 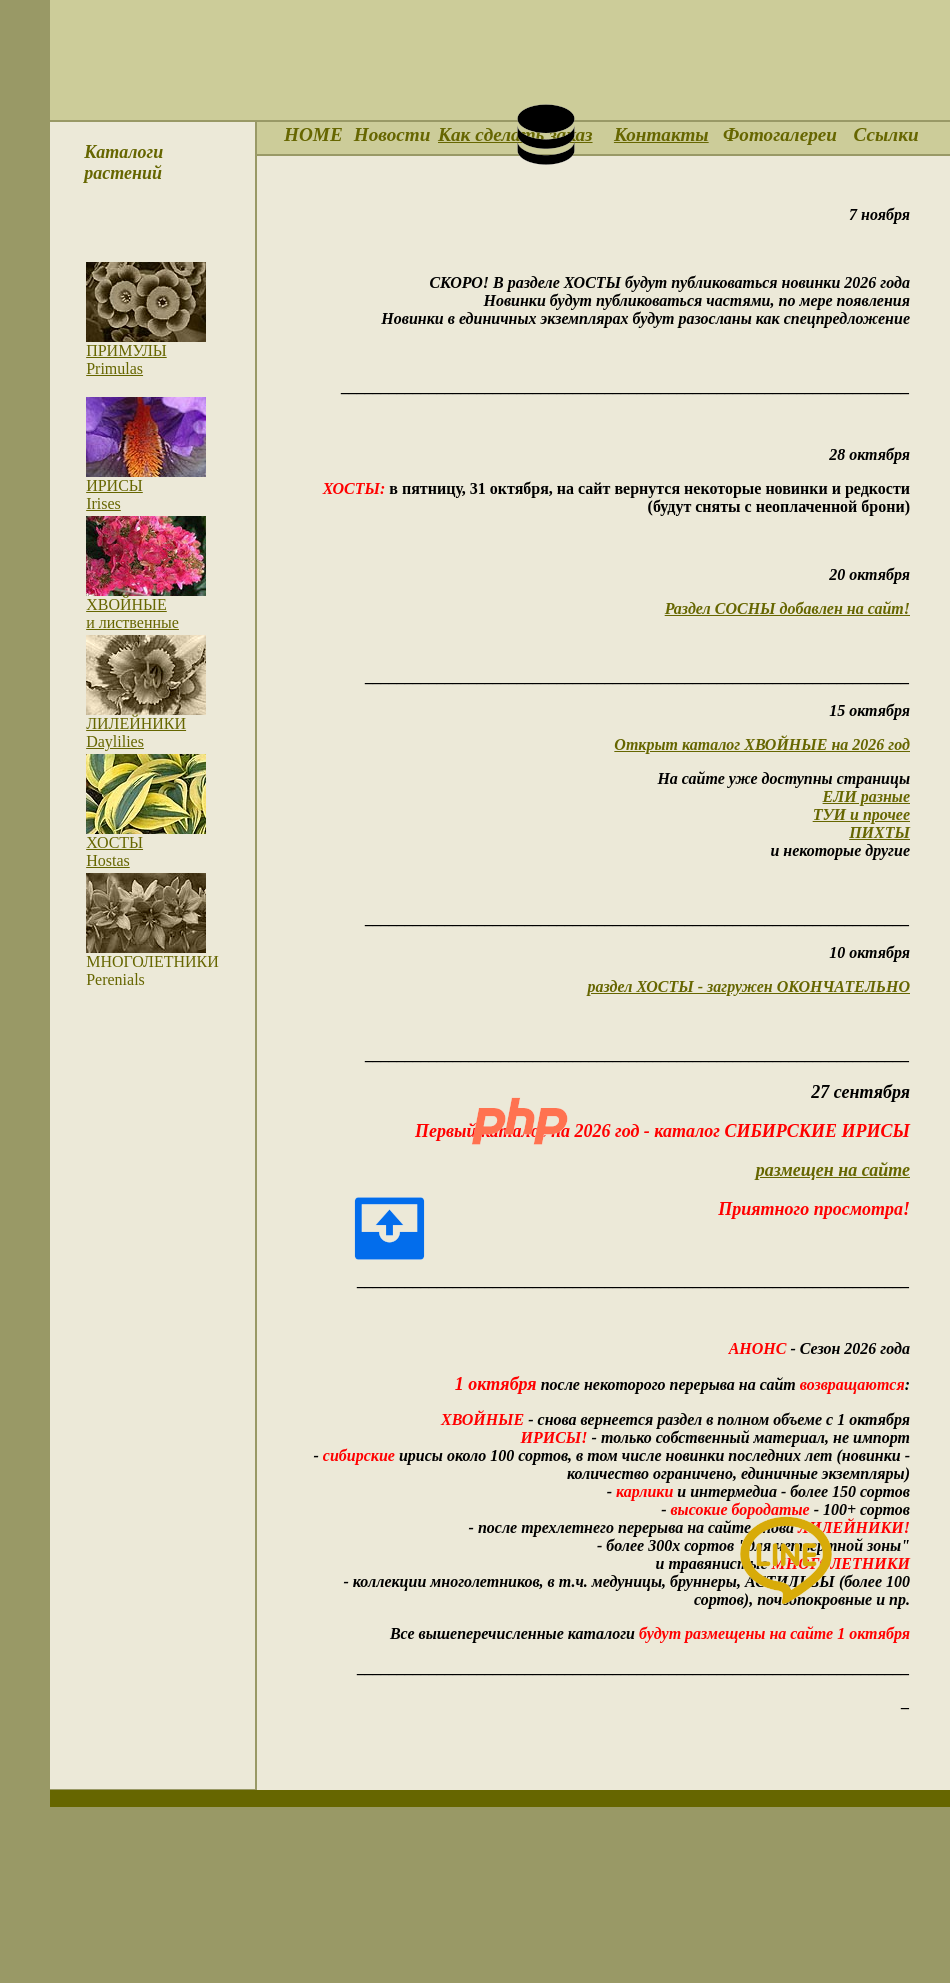 What do you see at coordinates (786, 1560) in the screenshot?
I see `open the LINE messaging app` at bounding box center [786, 1560].